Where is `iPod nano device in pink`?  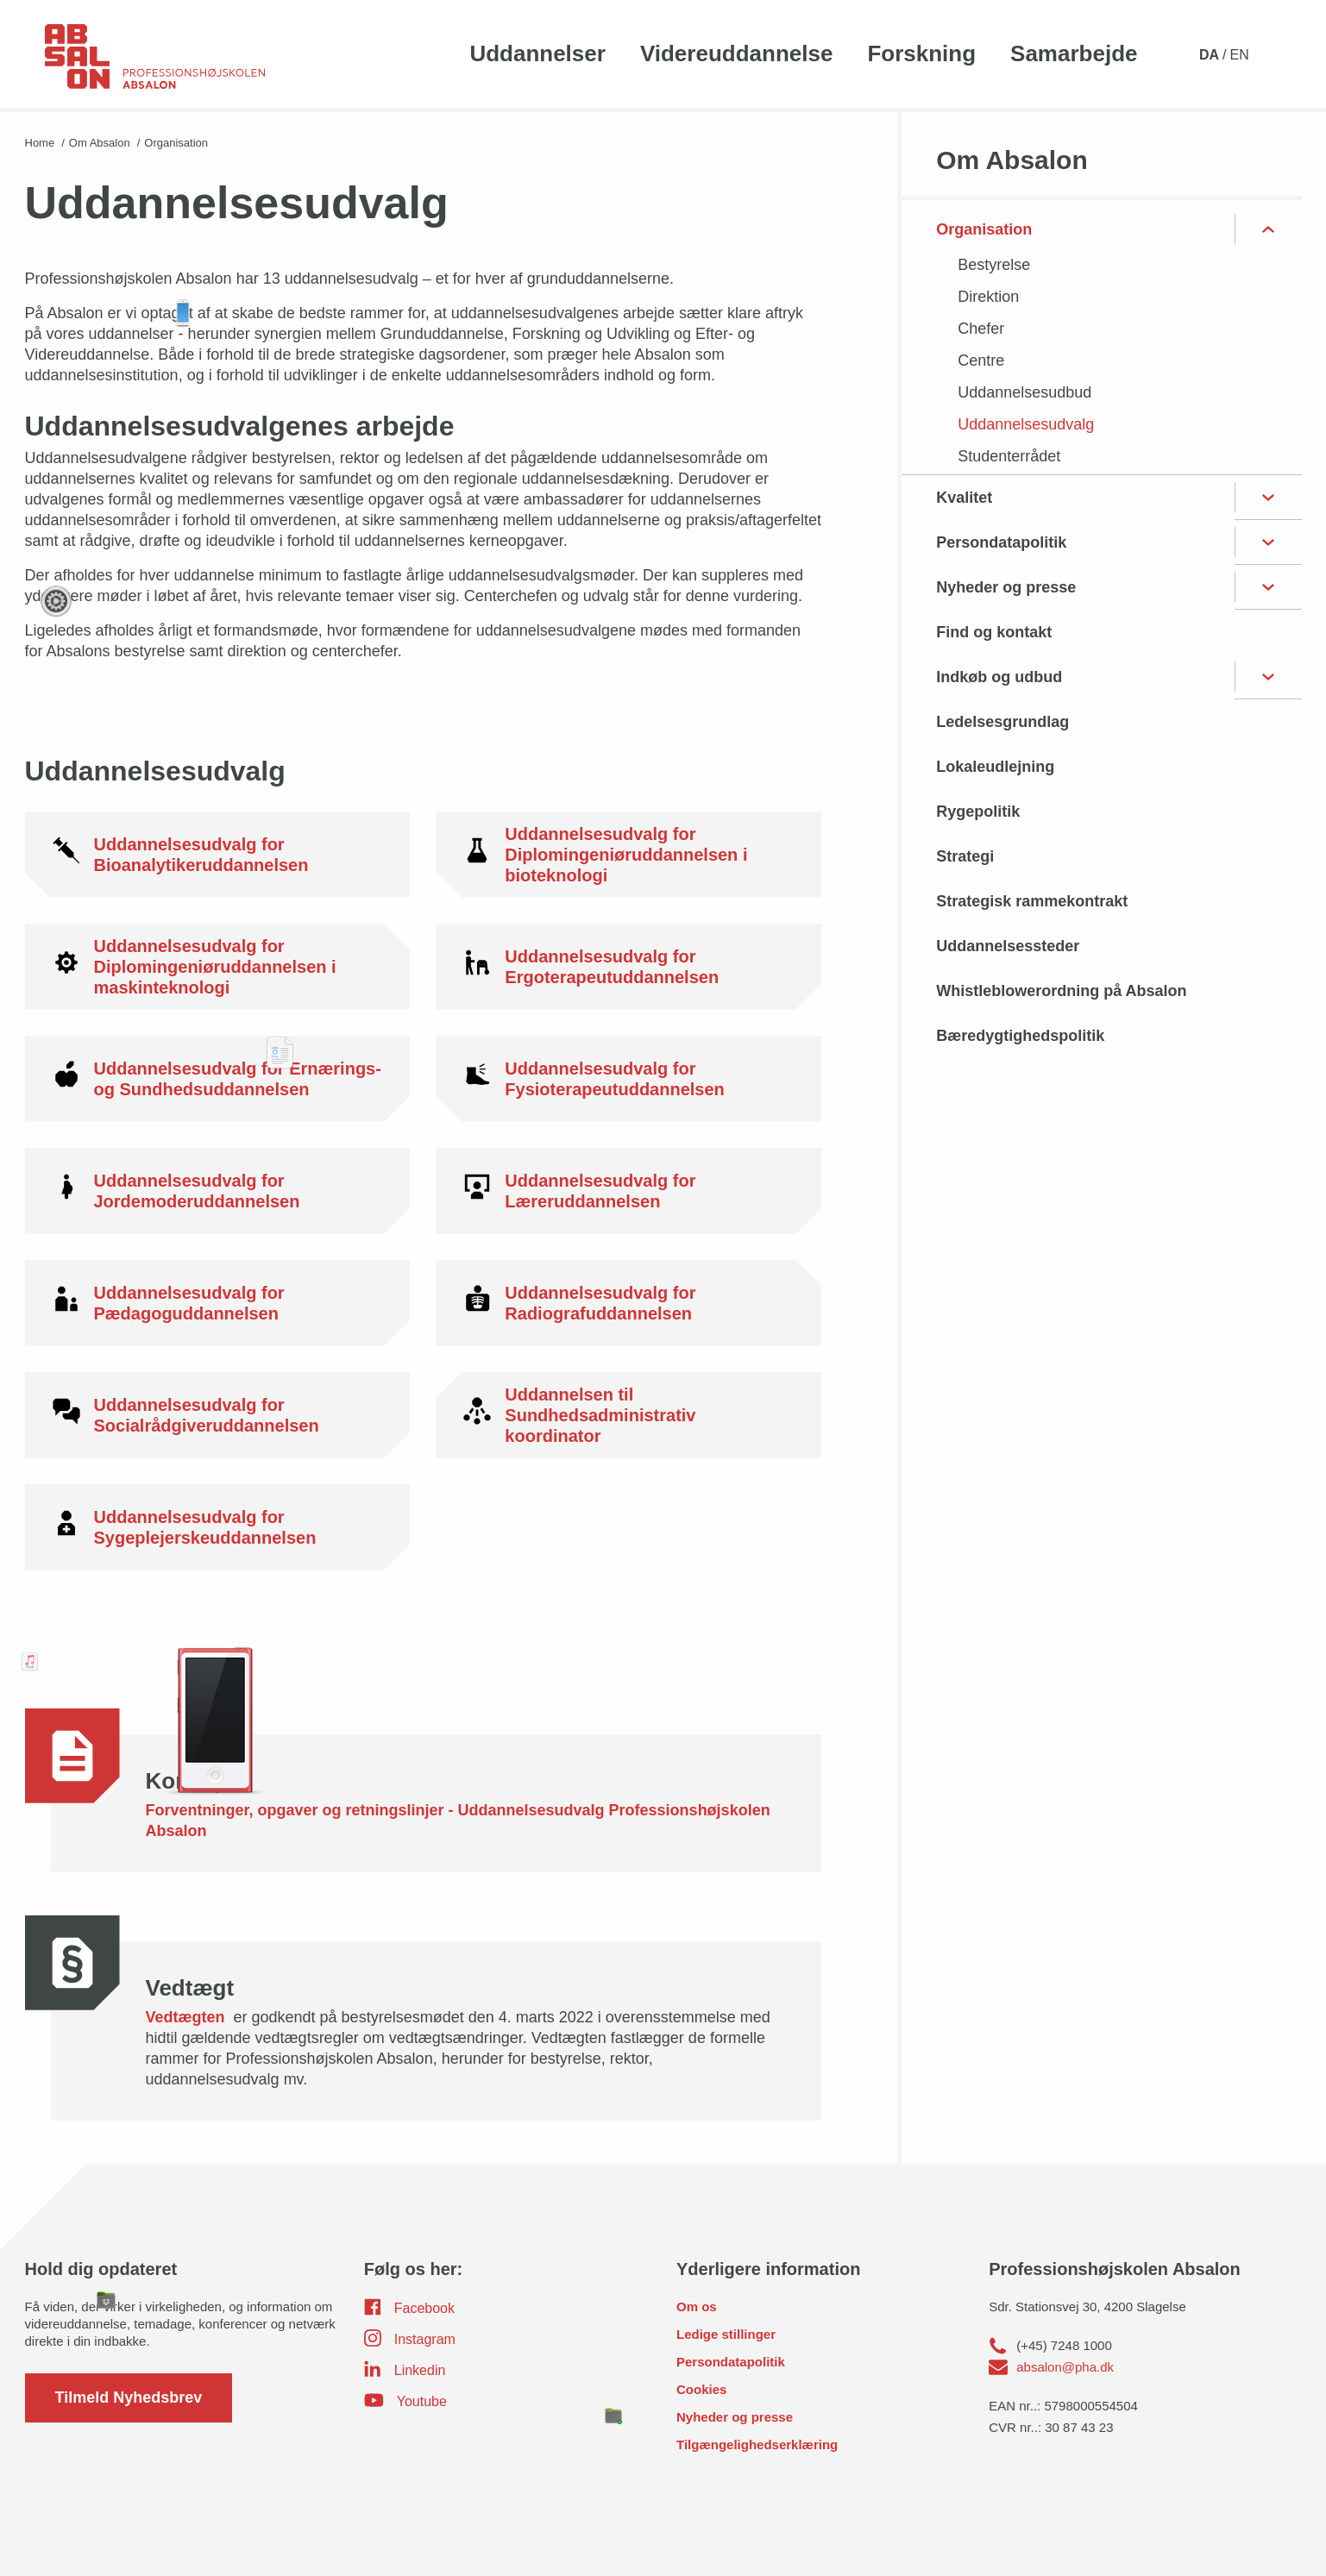
iPod nano device in pink is located at coordinates (215, 1720).